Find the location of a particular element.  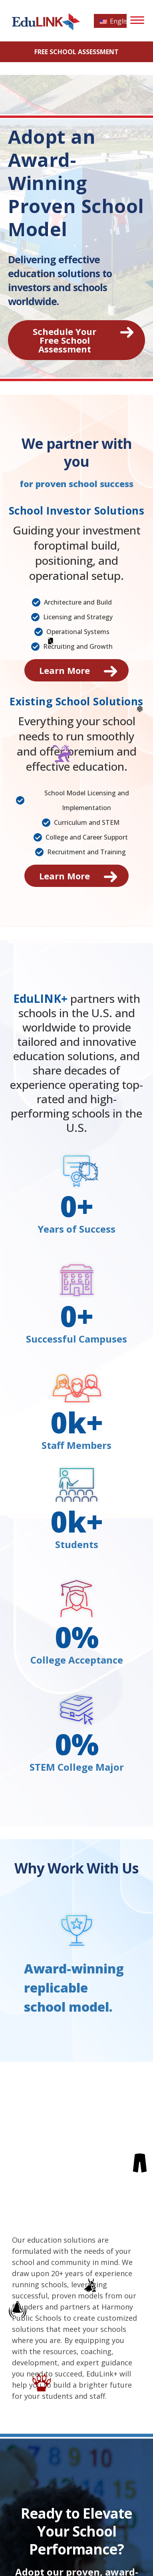

browse pants or trousers in a clothing app is located at coordinates (140, 2163).